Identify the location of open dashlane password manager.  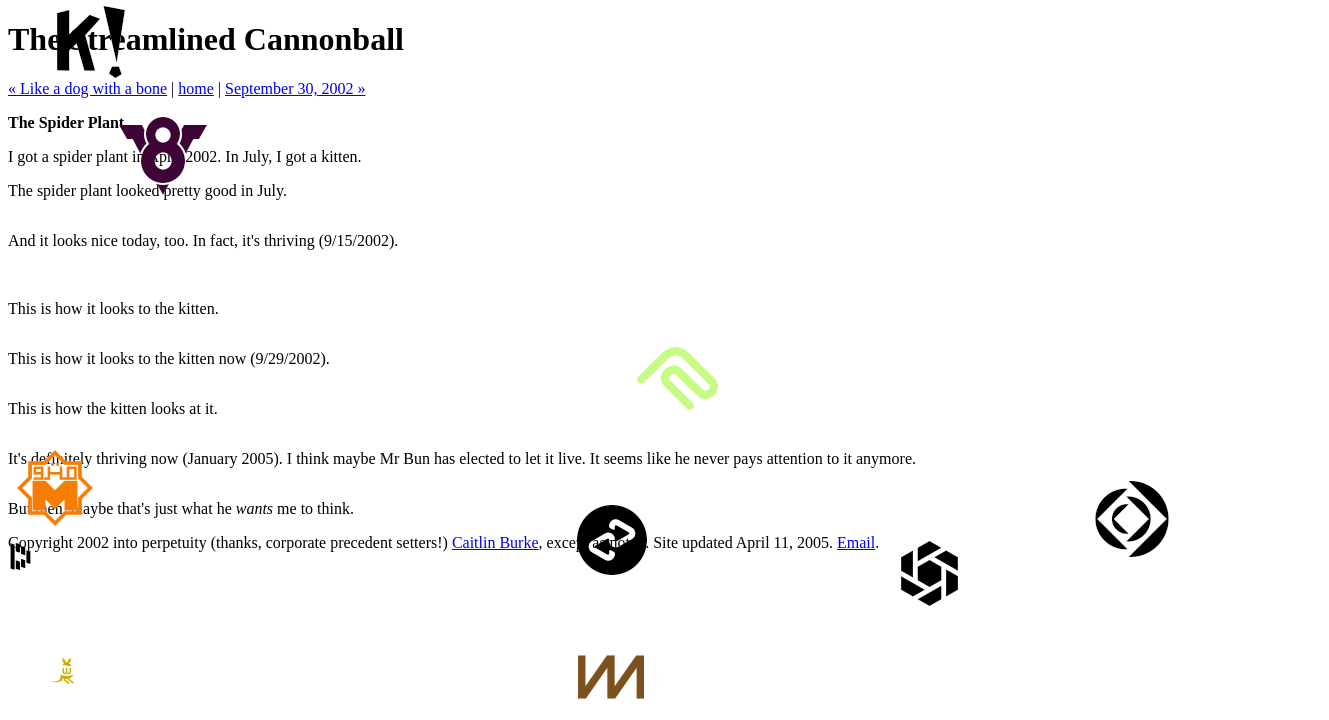
(20, 556).